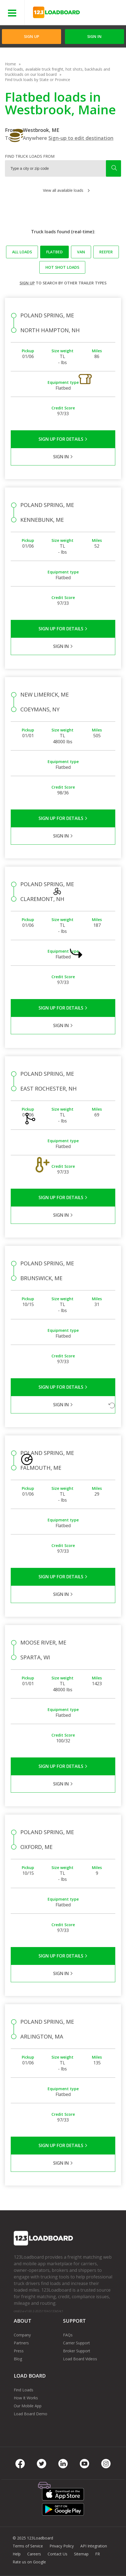  What do you see at coordinates (85, 379) in the screenshot?
I see `browse bakery or bread products` at bounding box center [85, 379].